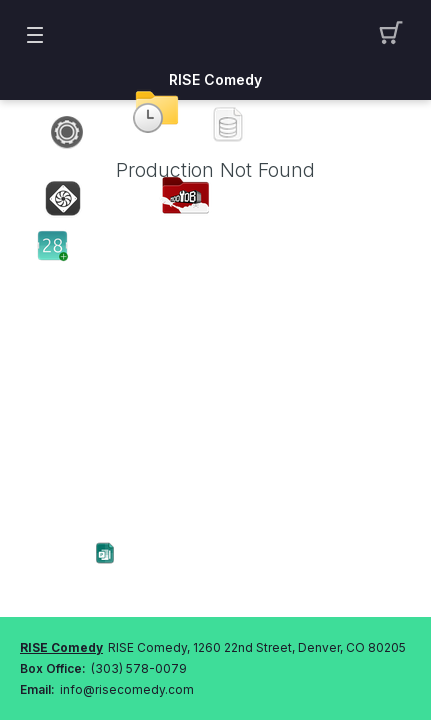  What do you see at coordinates (228, 124) in the screenshot?
I see `sqlite3 database file` at bounding box center [228, 124].